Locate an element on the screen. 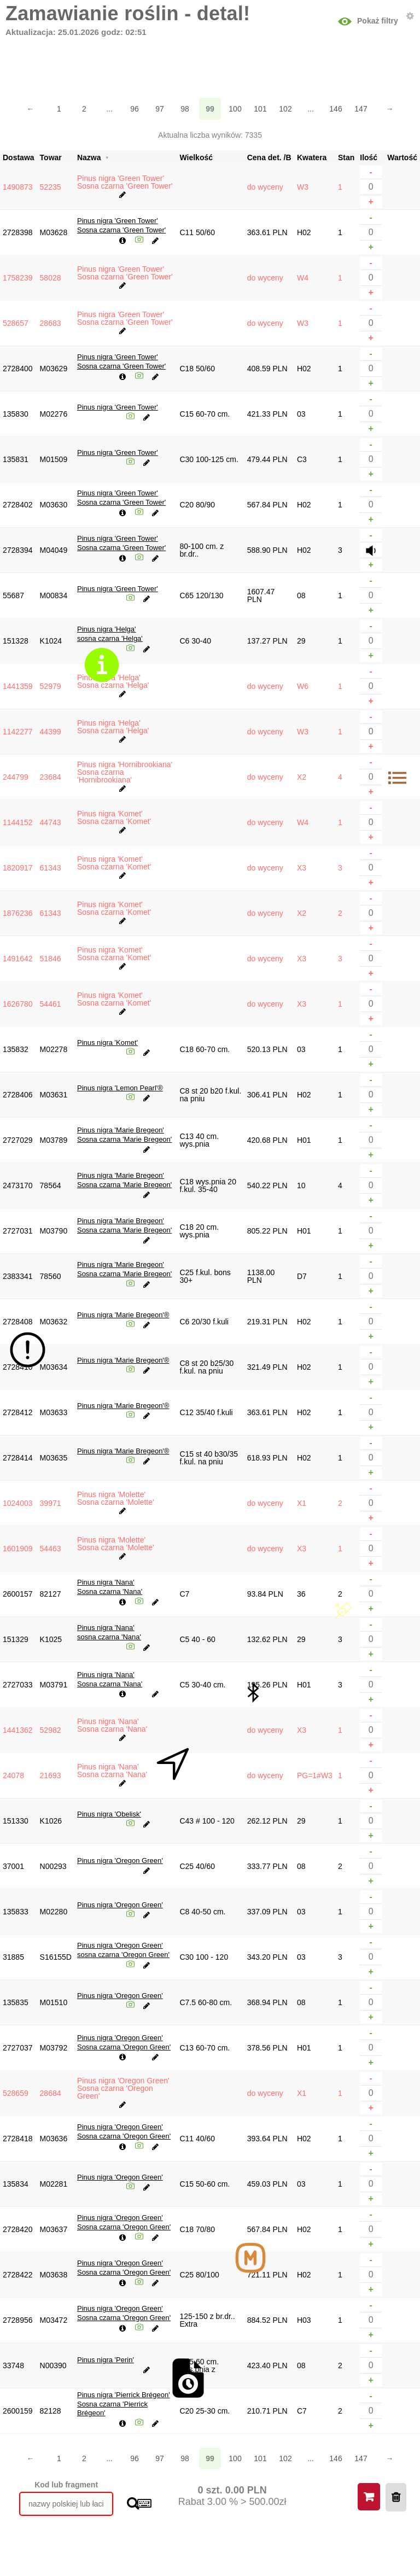  view file history or recent activity is located at coordinates (188, 2378).